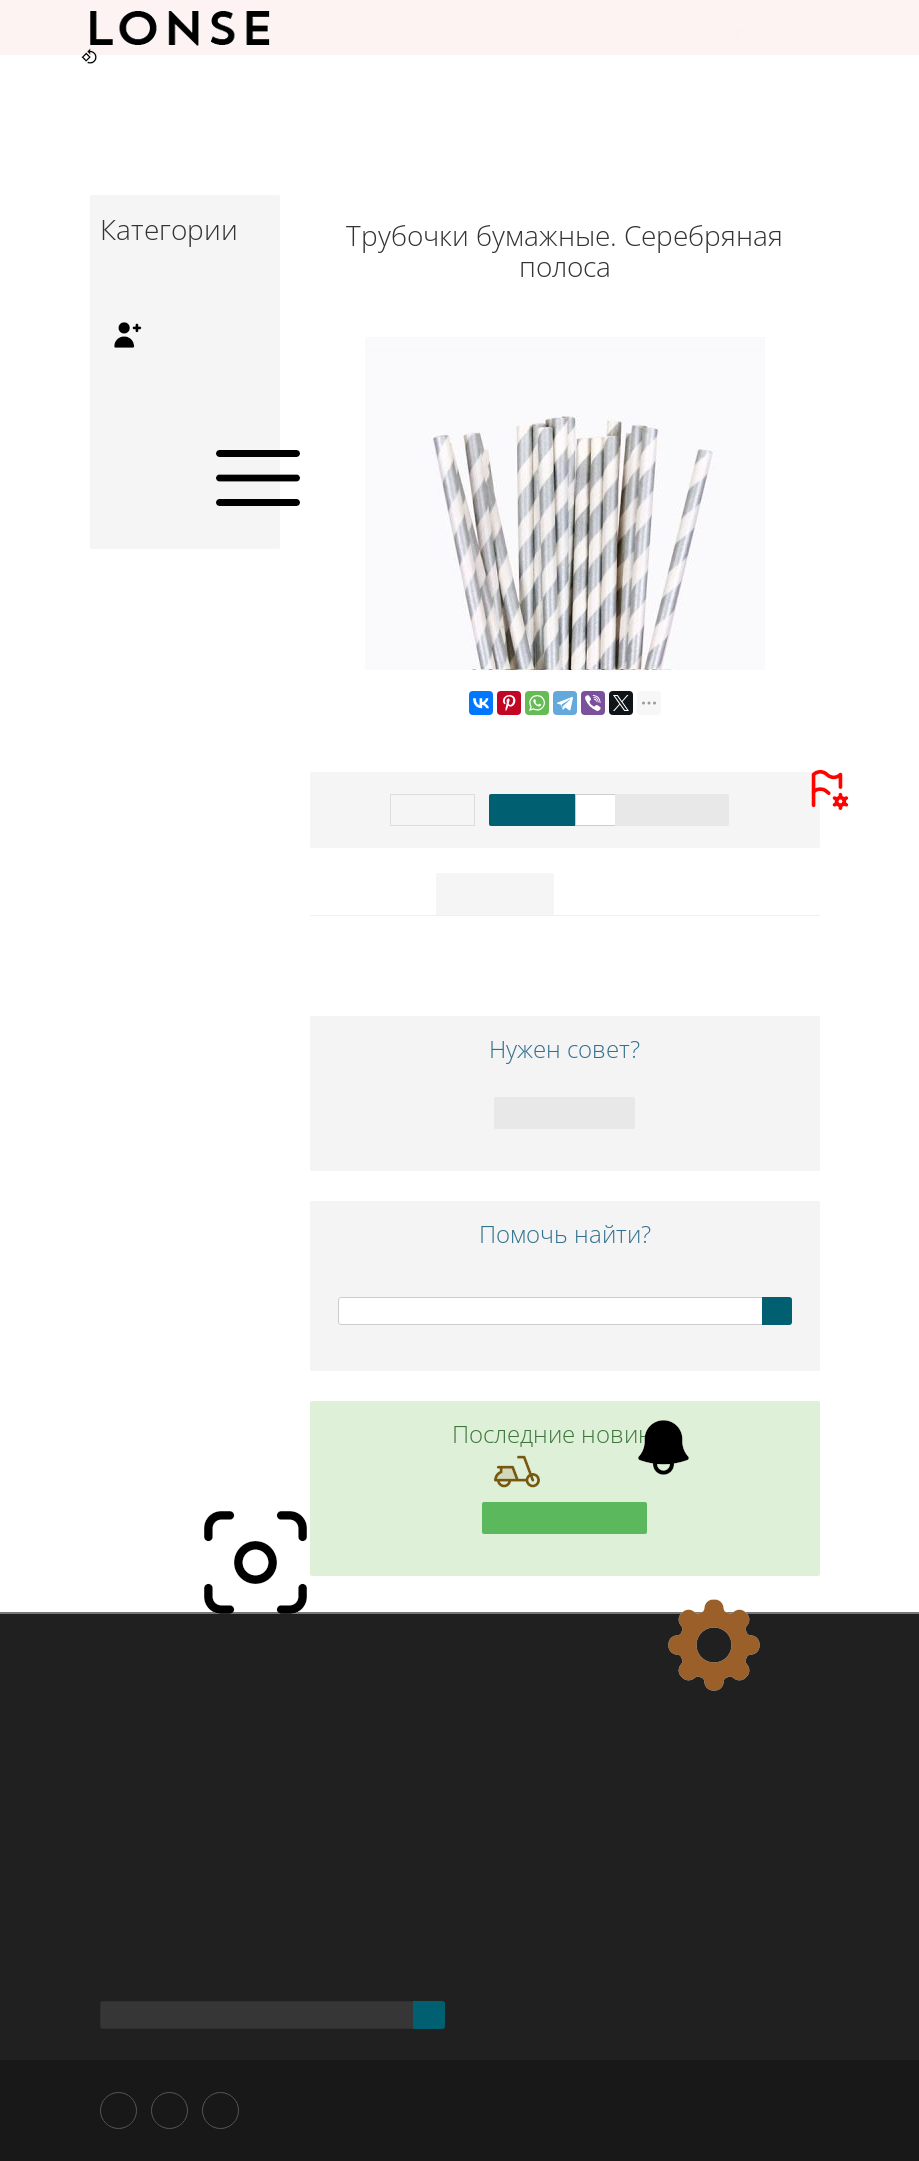 This screenshot has width=919, height=2161. What do you see at coordinates (255, 1562) in the screenshot?
I see `activate camera focus or autofocus` at bounding box center [255, 1562].